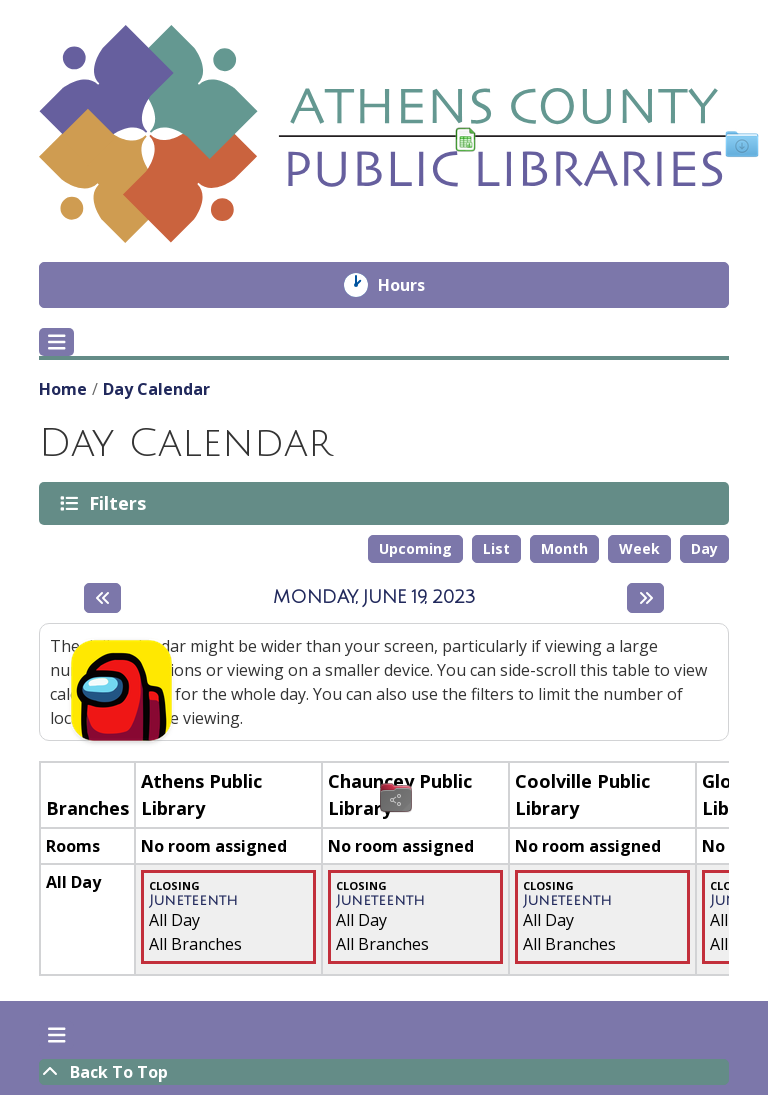  I want to click on open a libreoffice calc spreadsheet file, so click(465, 139).